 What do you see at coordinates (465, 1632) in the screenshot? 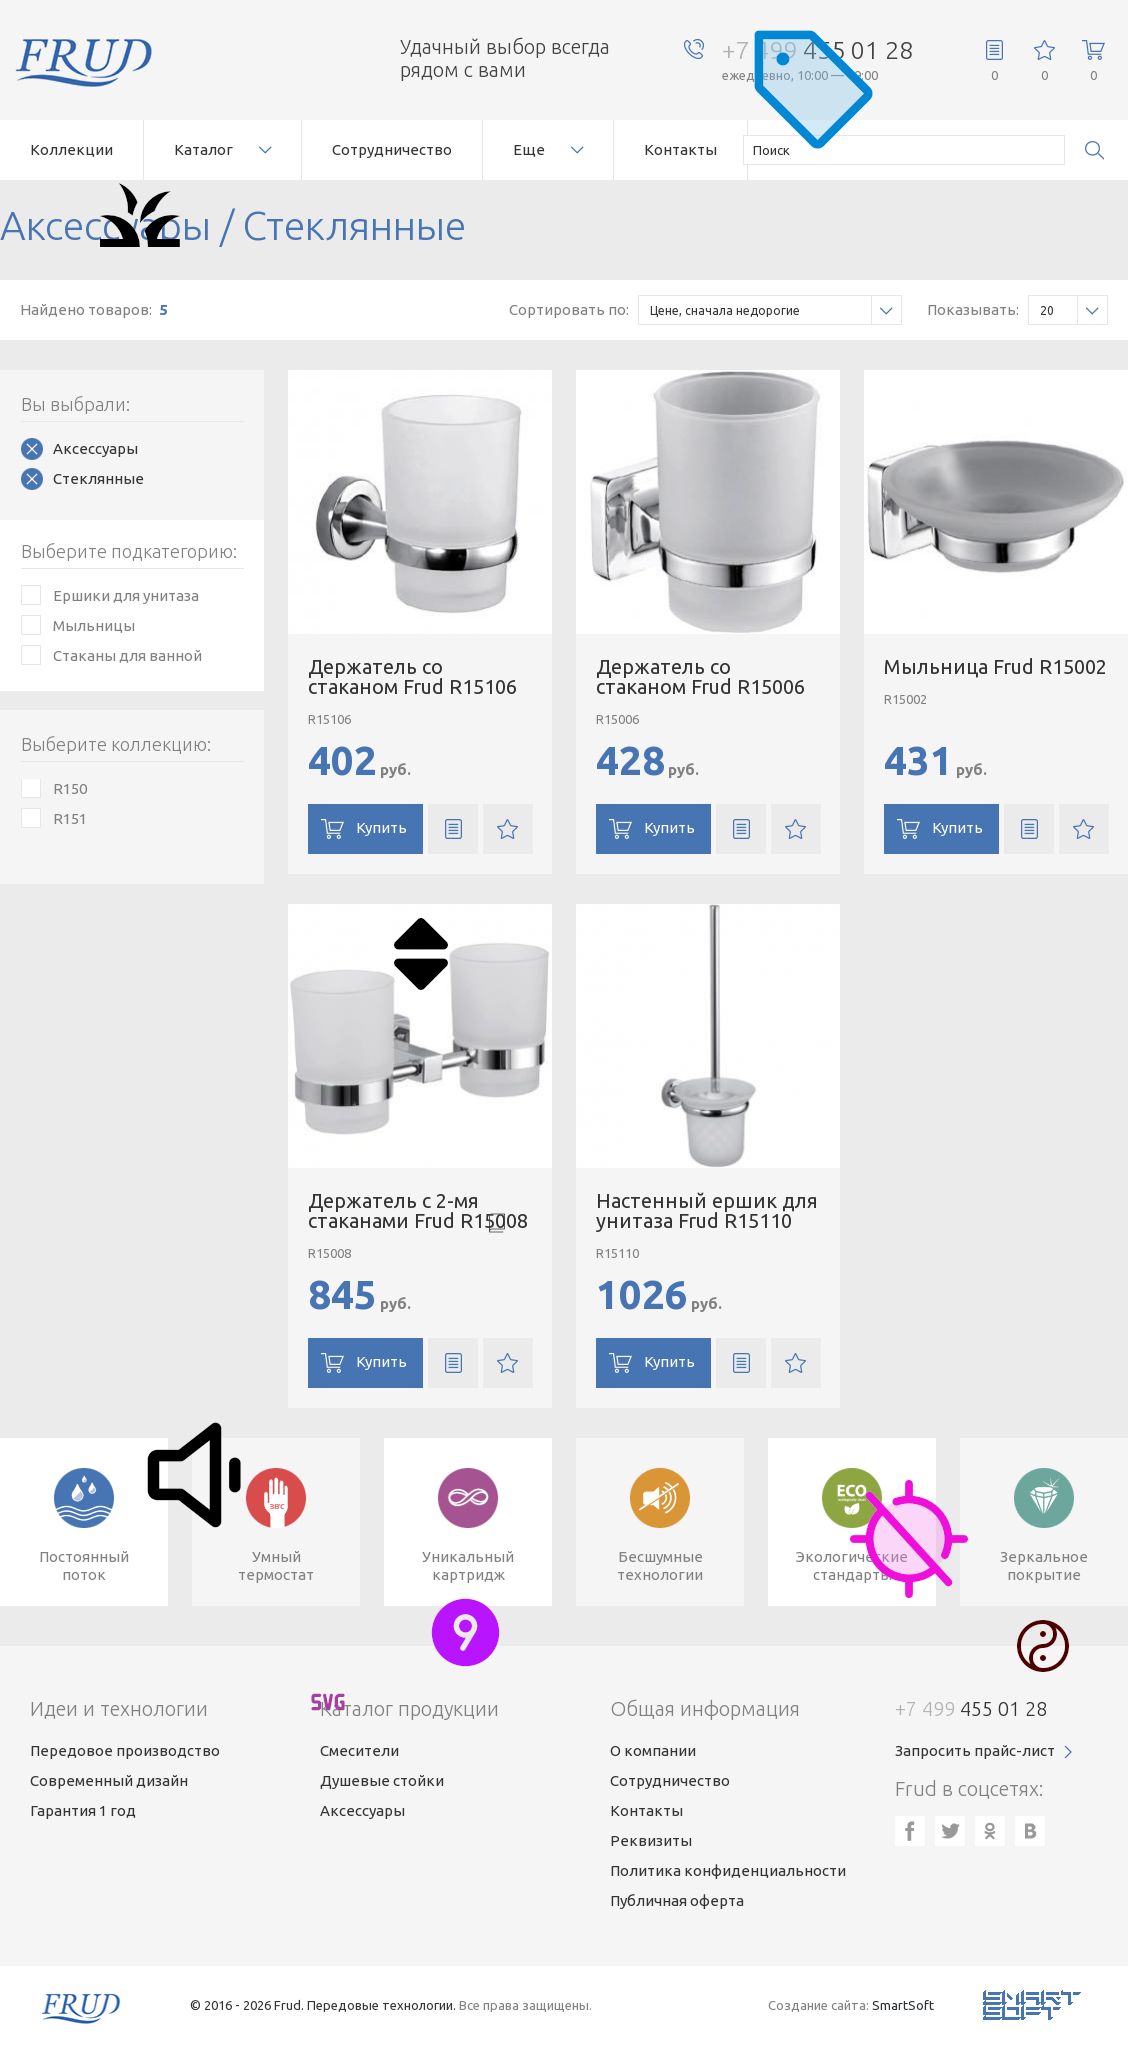
I see `indicates item number nine in a list or sequence` at bounding box center [465, 1632].